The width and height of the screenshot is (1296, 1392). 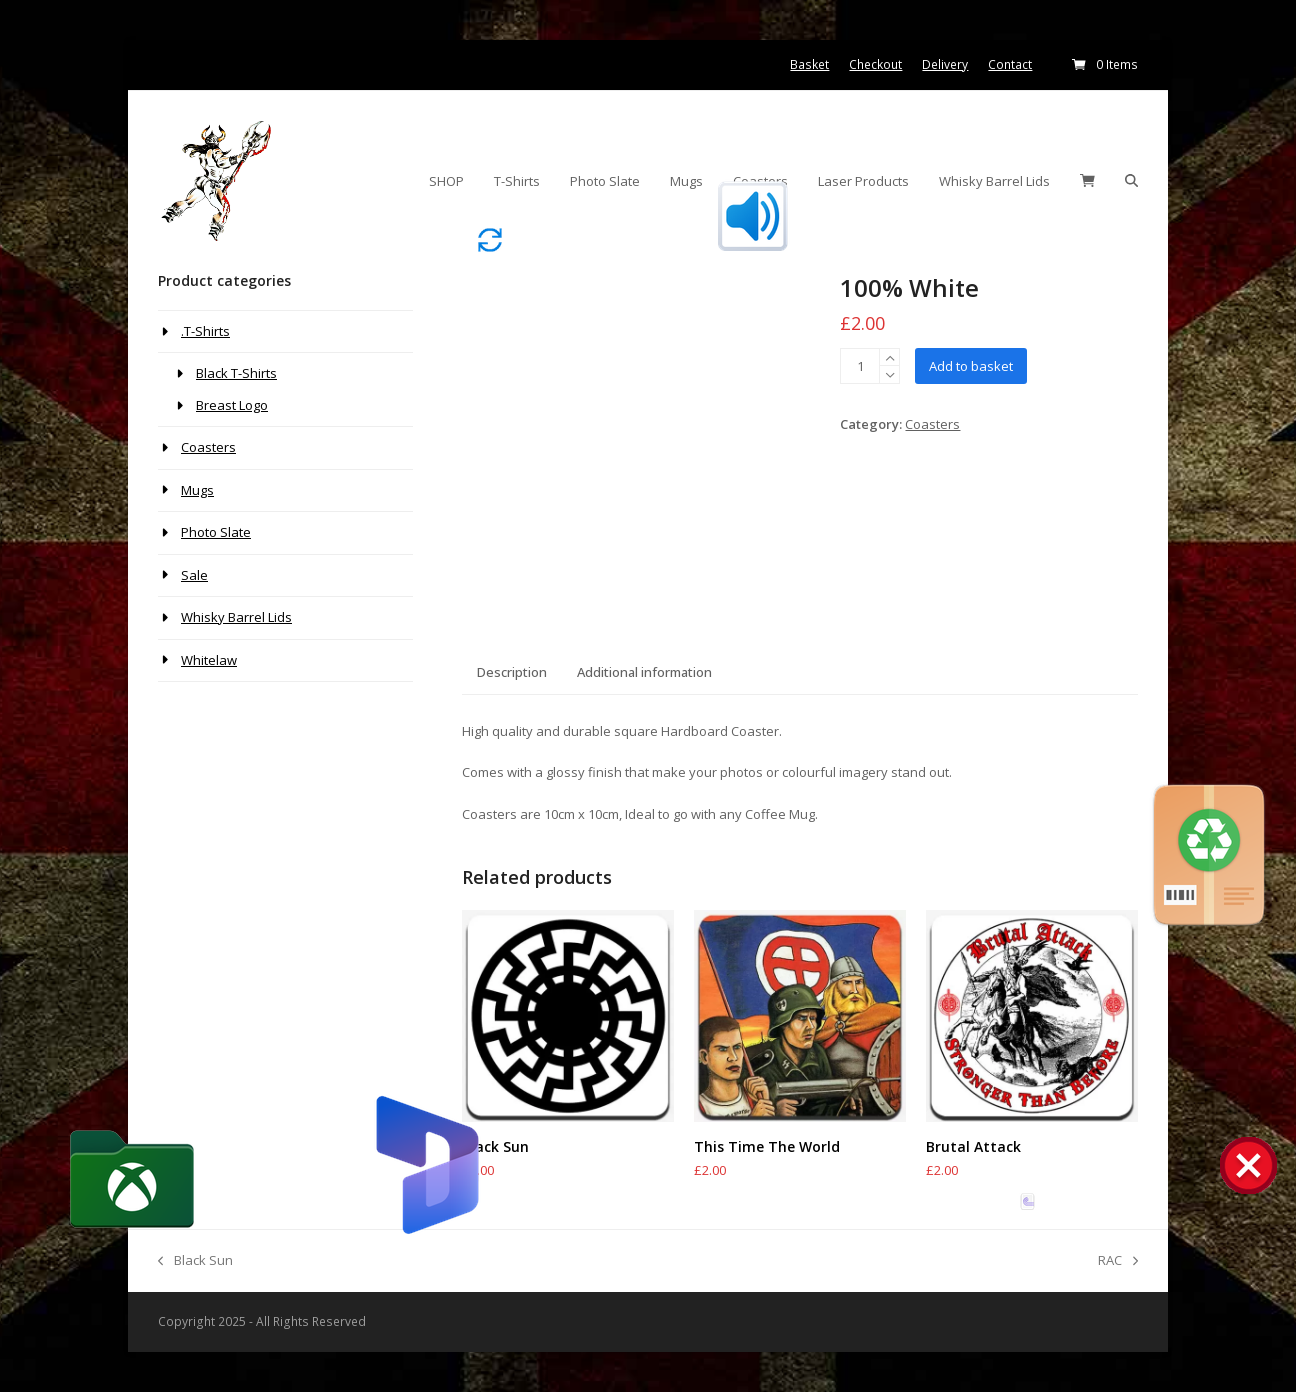 I want to click on system cleanup or package removal in progress, so click(x=1209, y=855).